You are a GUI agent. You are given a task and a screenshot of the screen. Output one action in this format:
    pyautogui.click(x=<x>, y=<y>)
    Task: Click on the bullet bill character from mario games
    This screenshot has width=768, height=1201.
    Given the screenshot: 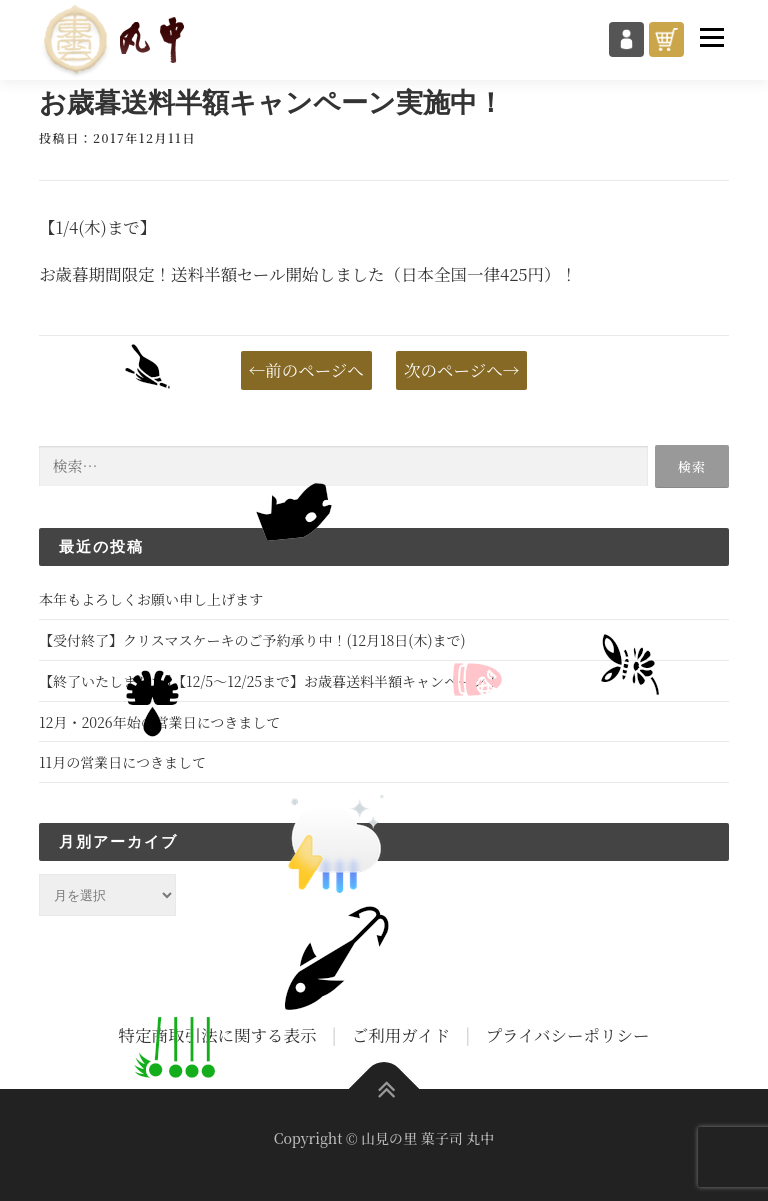 What is the action you would take?
    pyautogui.click(x=477, y=679)
    